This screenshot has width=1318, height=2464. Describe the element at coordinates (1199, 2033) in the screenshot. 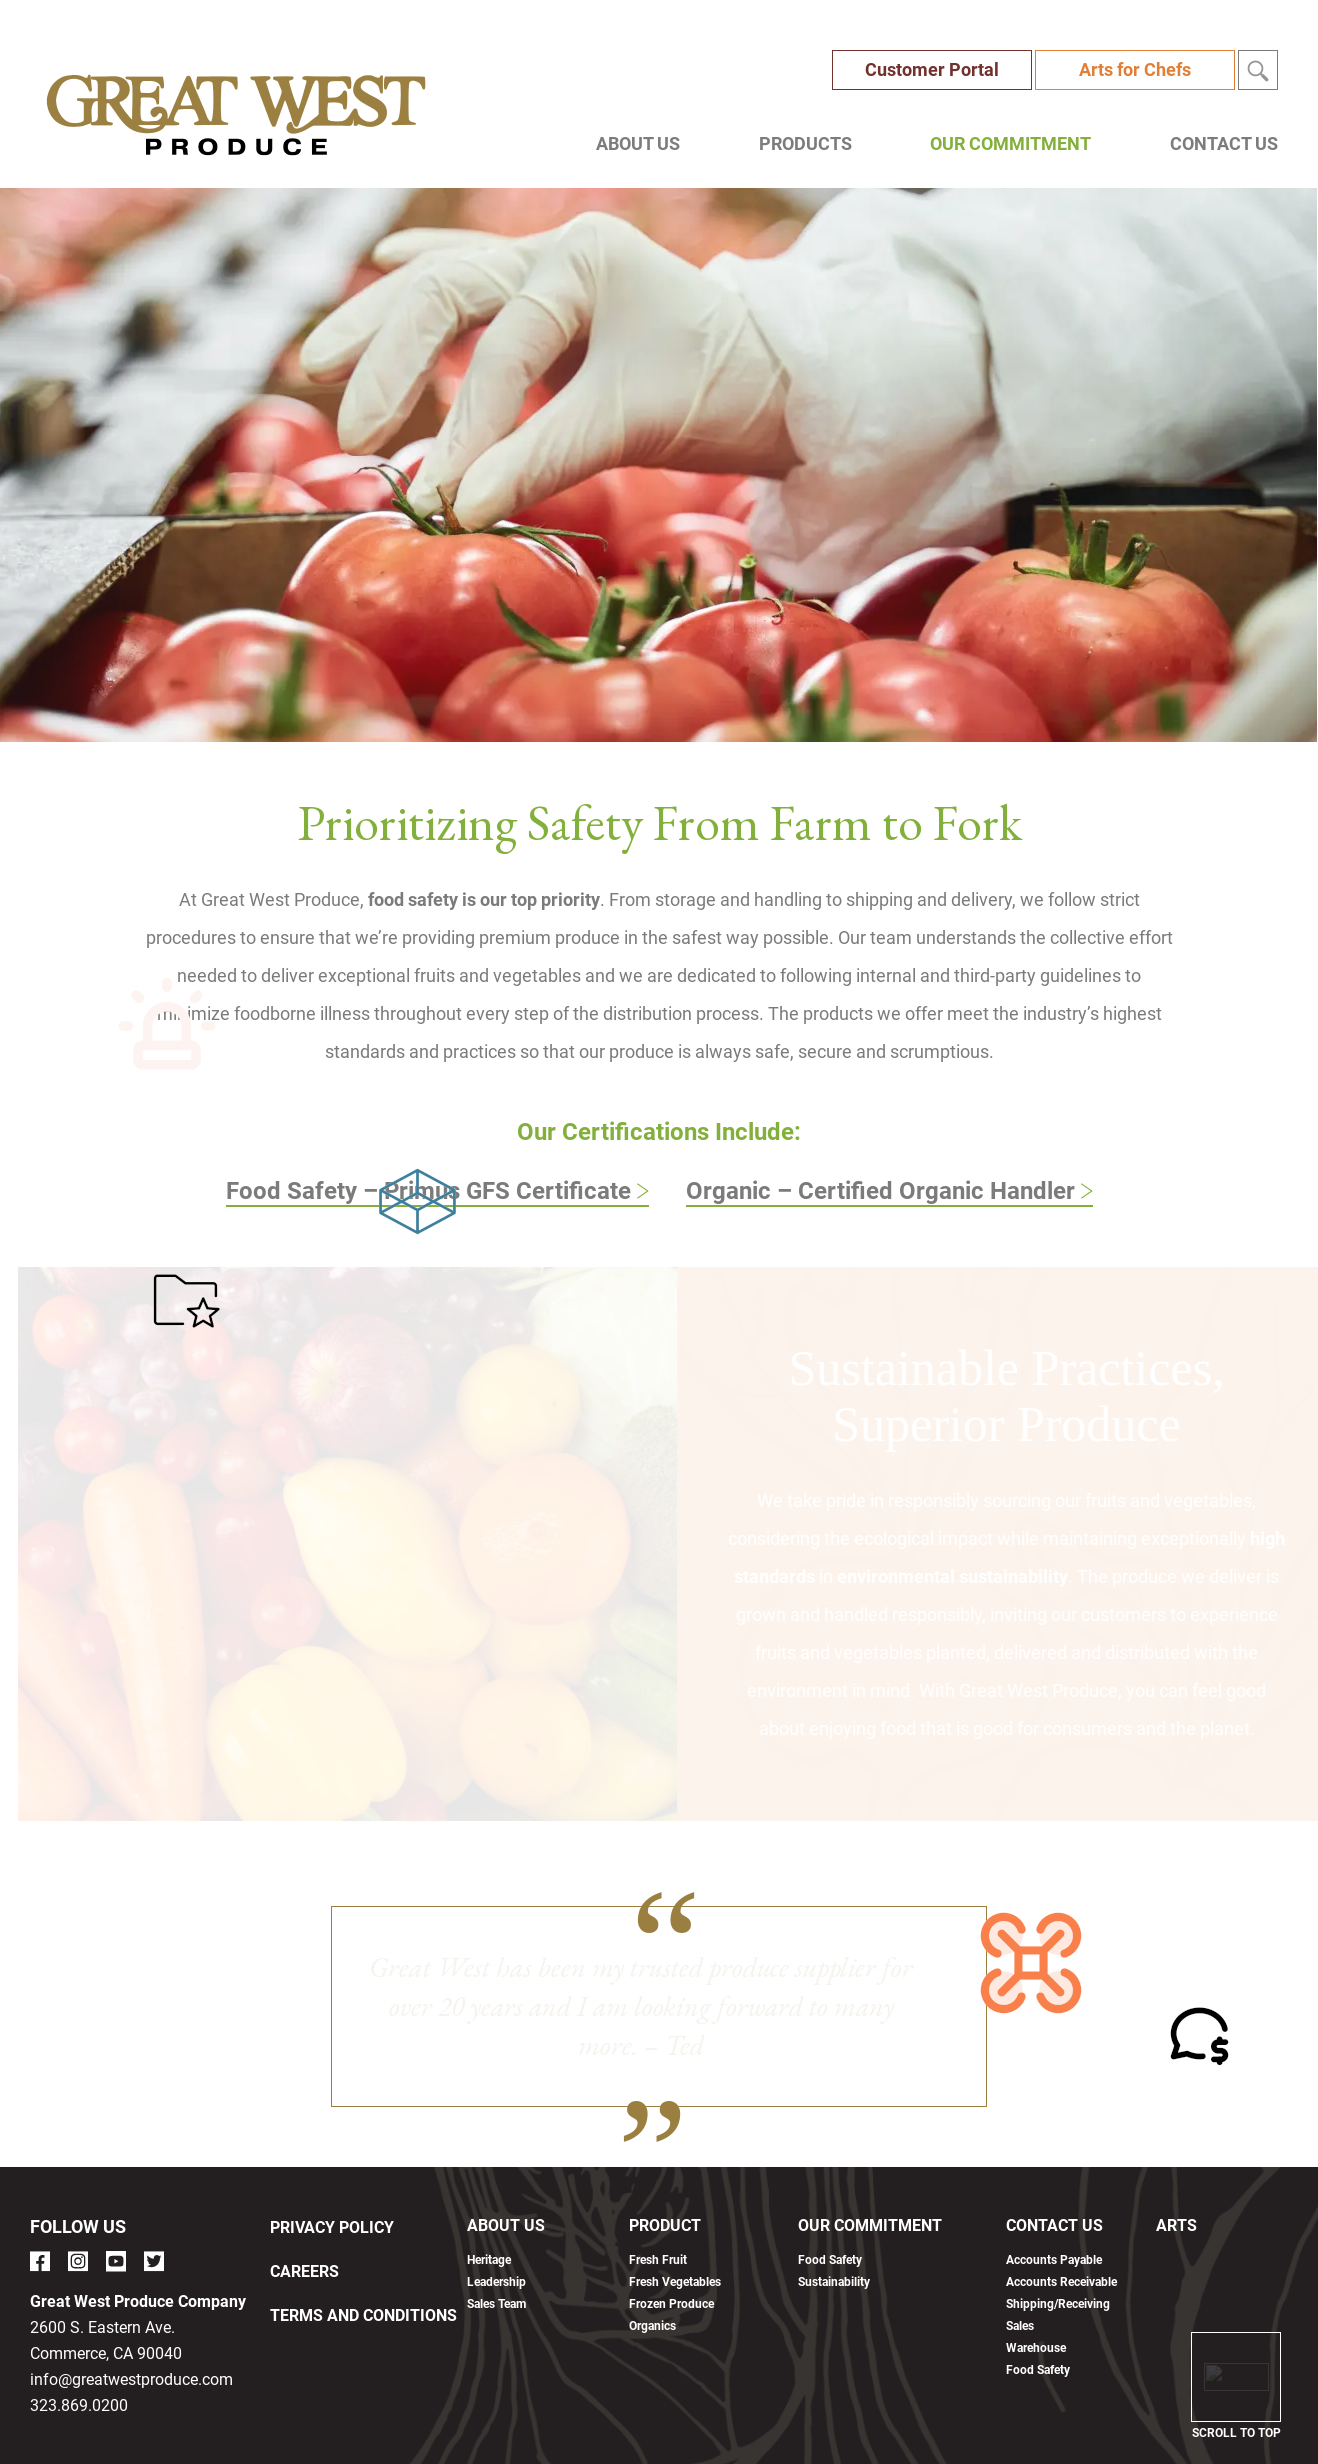

I see `send or receive payment messages` at that location.